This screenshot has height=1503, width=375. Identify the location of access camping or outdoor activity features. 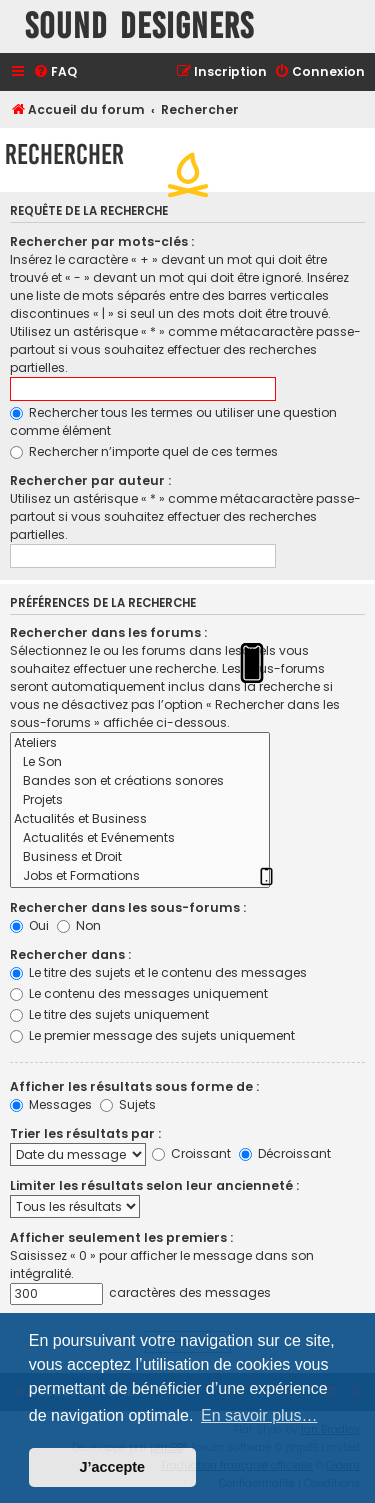
(188, 175).